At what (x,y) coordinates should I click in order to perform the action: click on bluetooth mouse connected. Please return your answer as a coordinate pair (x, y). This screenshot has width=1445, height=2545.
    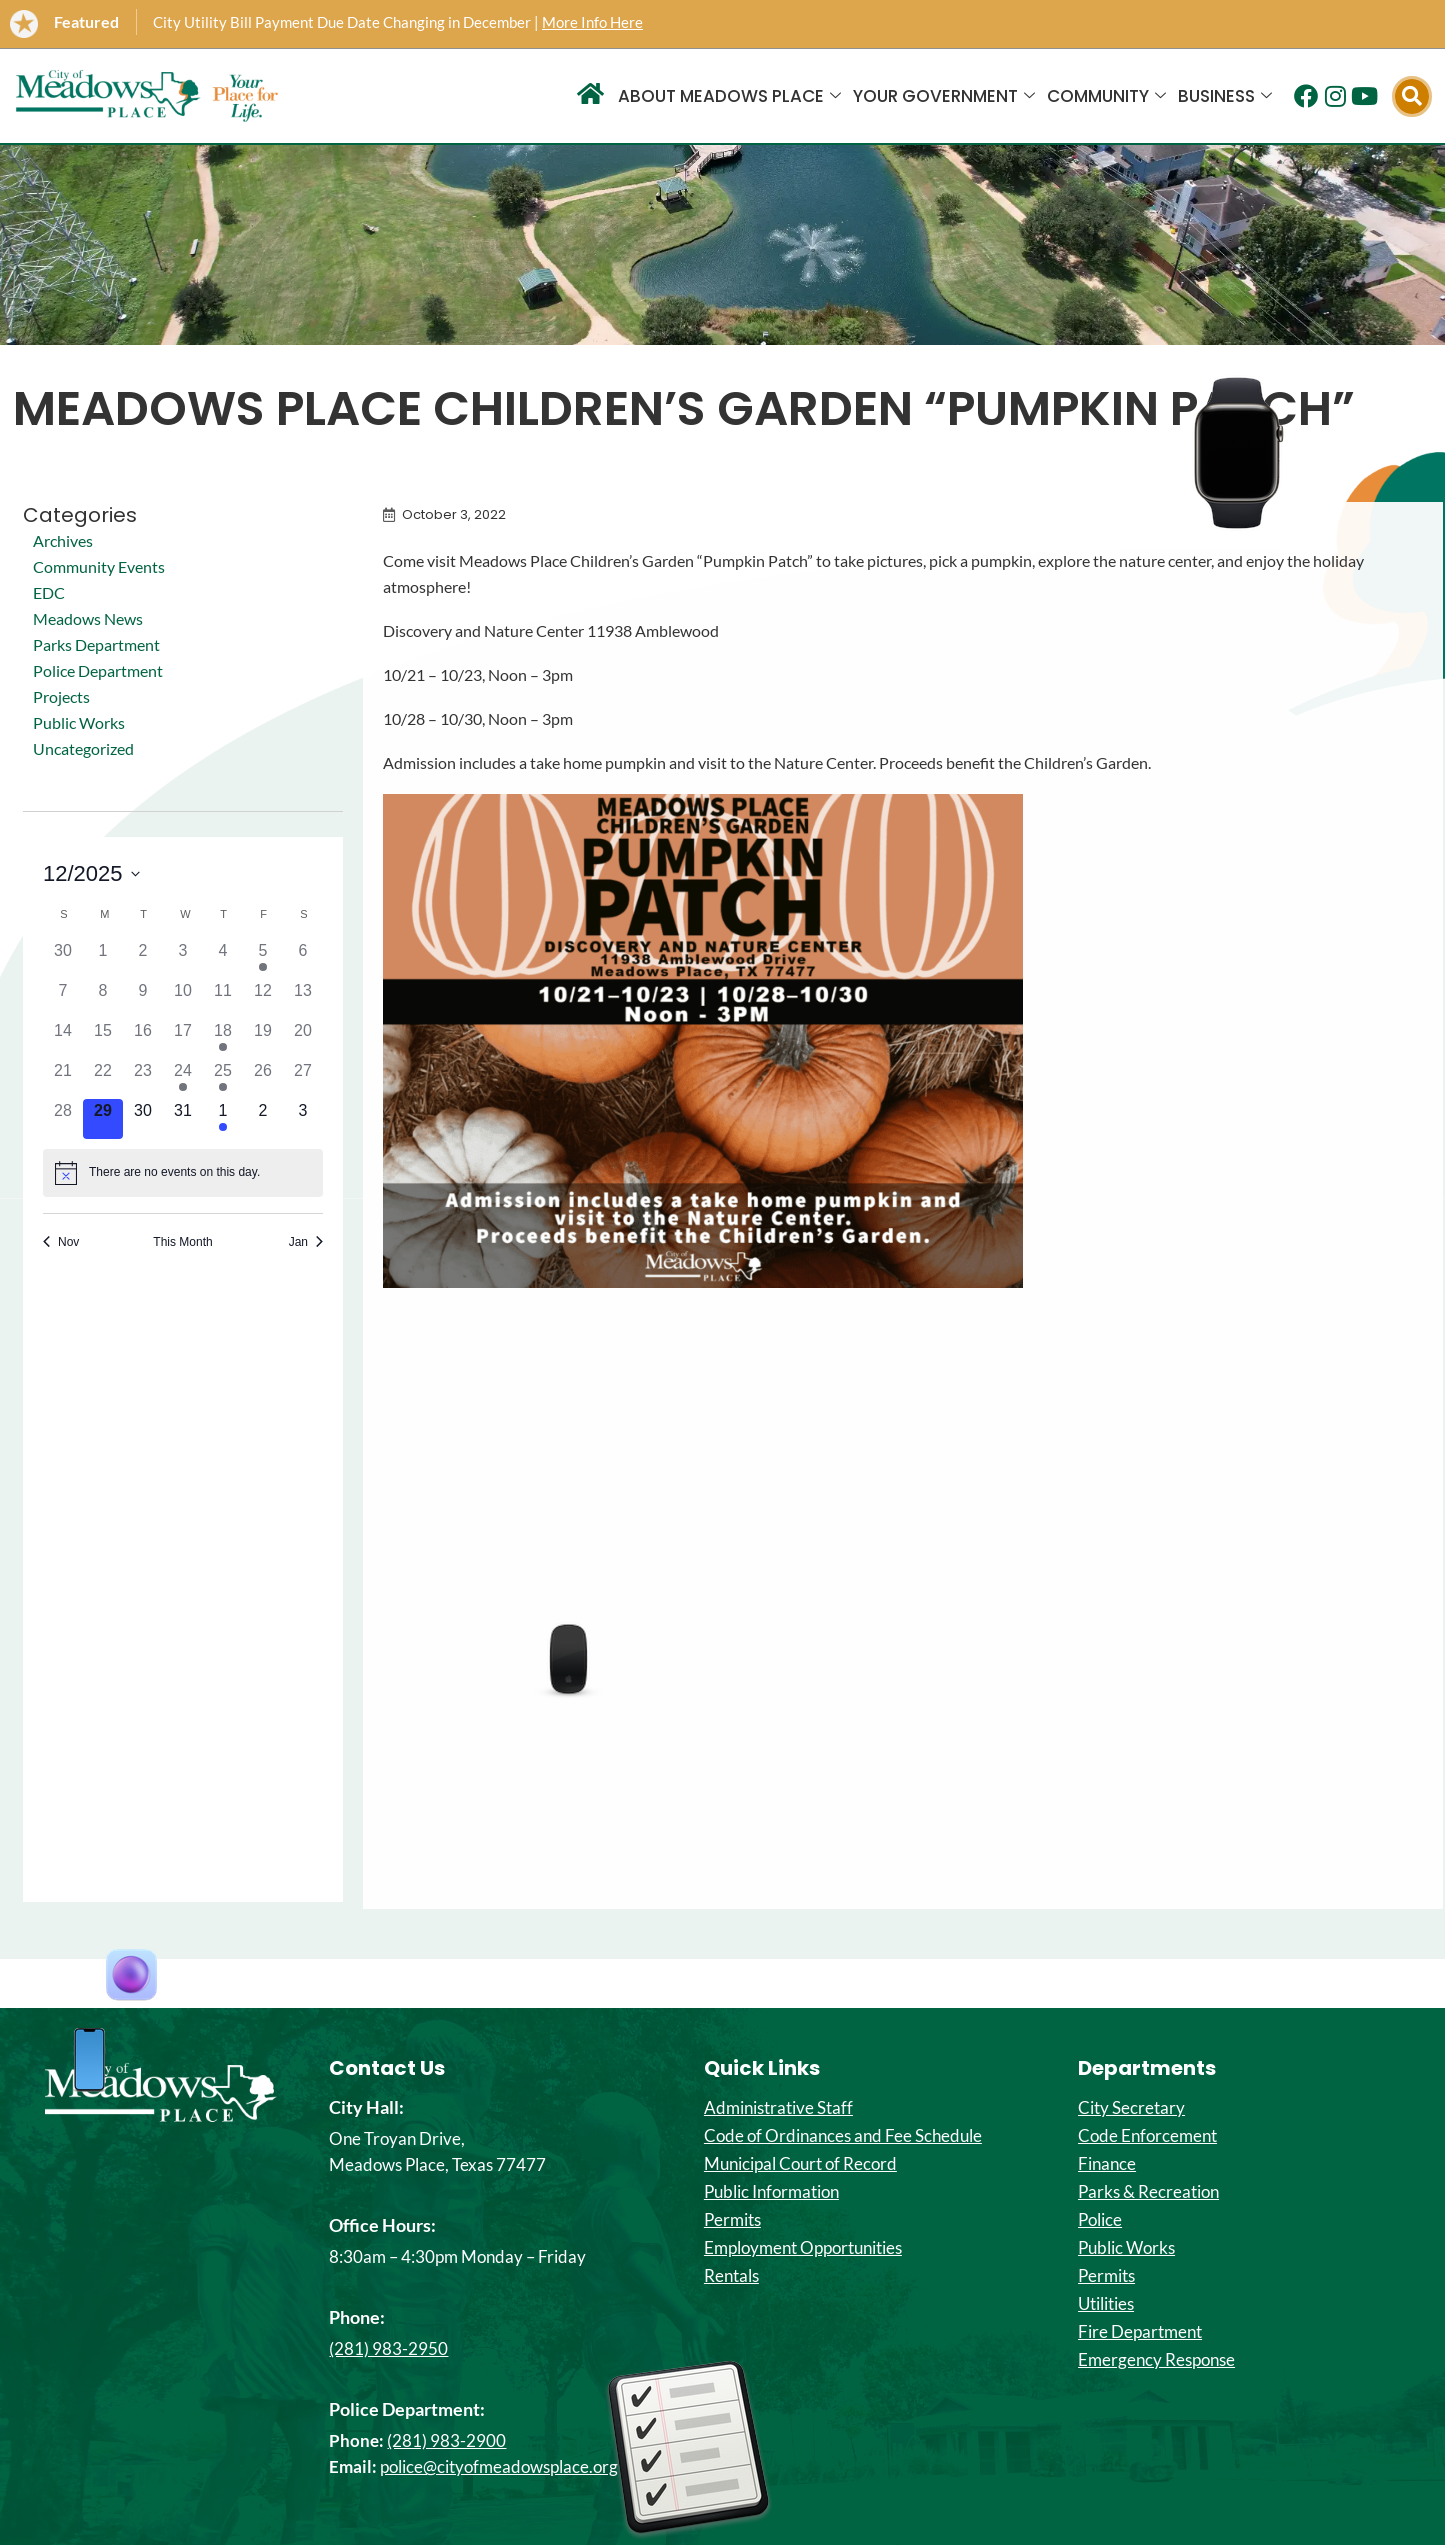
    Looking at the image, I should click on (568, 1661).